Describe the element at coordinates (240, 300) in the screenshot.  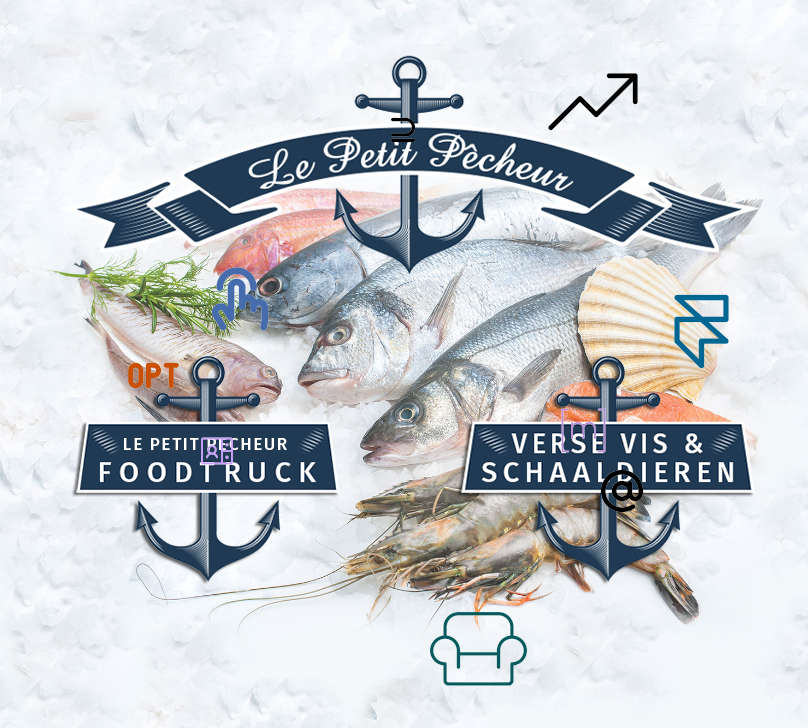
I see `tap to interact with this element` at that location.